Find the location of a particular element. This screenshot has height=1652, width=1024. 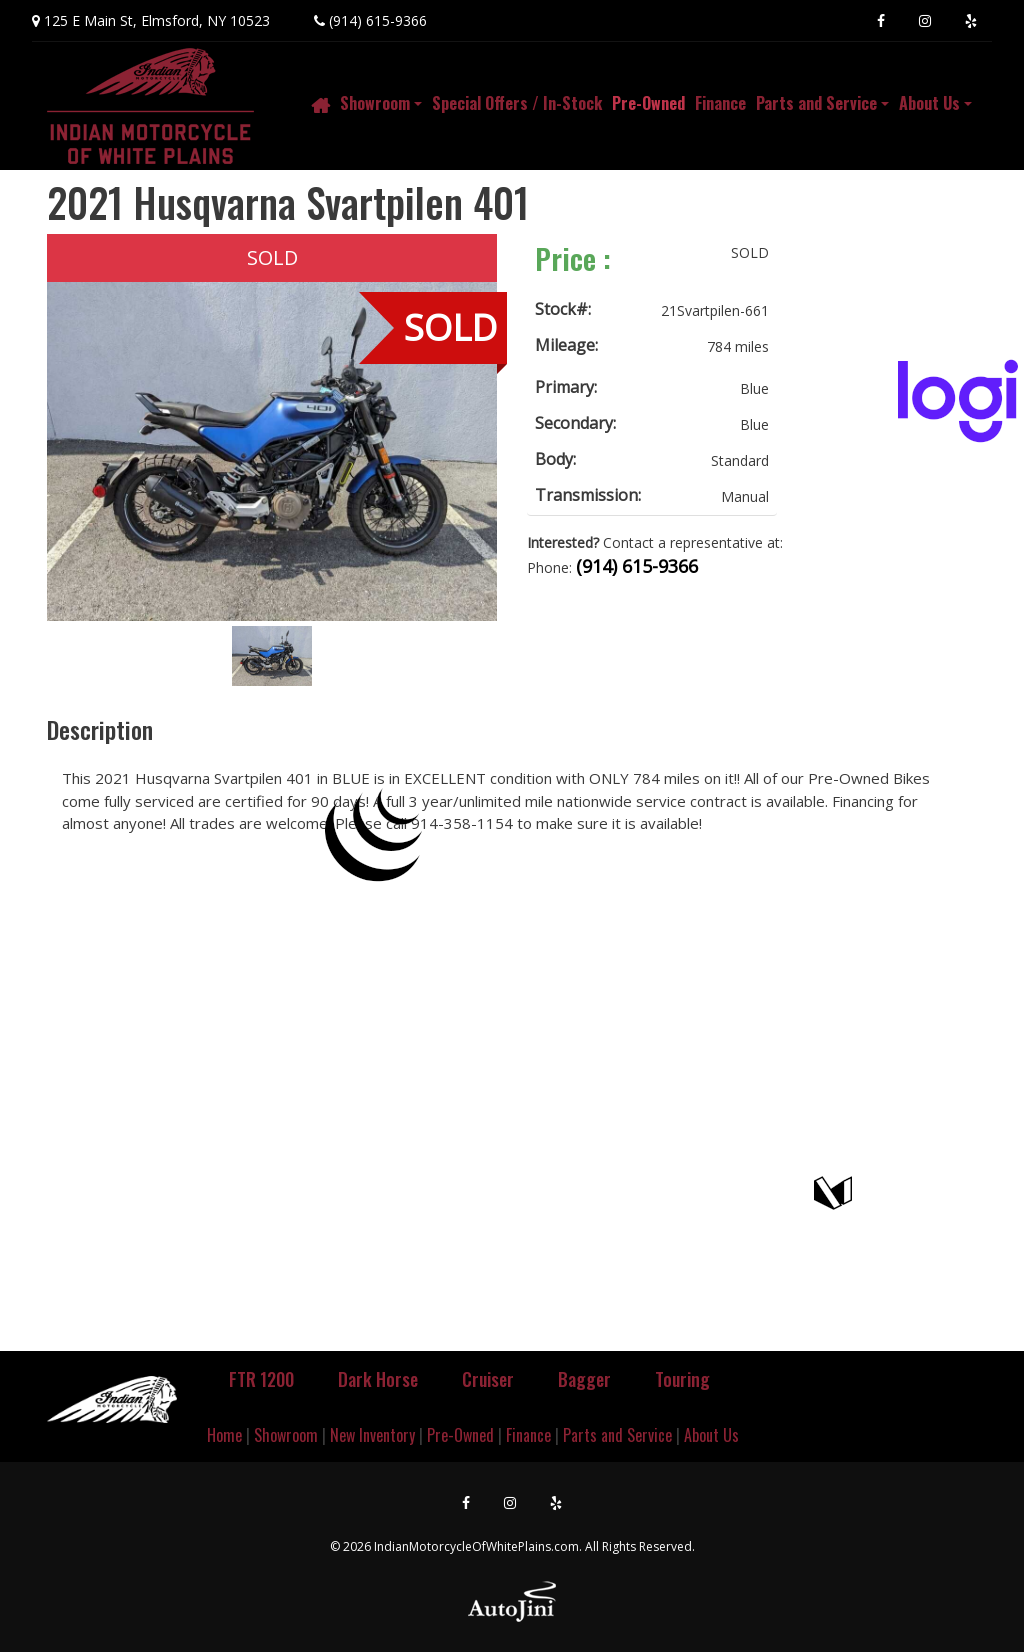

jQuery JavaScript library logo is located at coordinates (373, 834).